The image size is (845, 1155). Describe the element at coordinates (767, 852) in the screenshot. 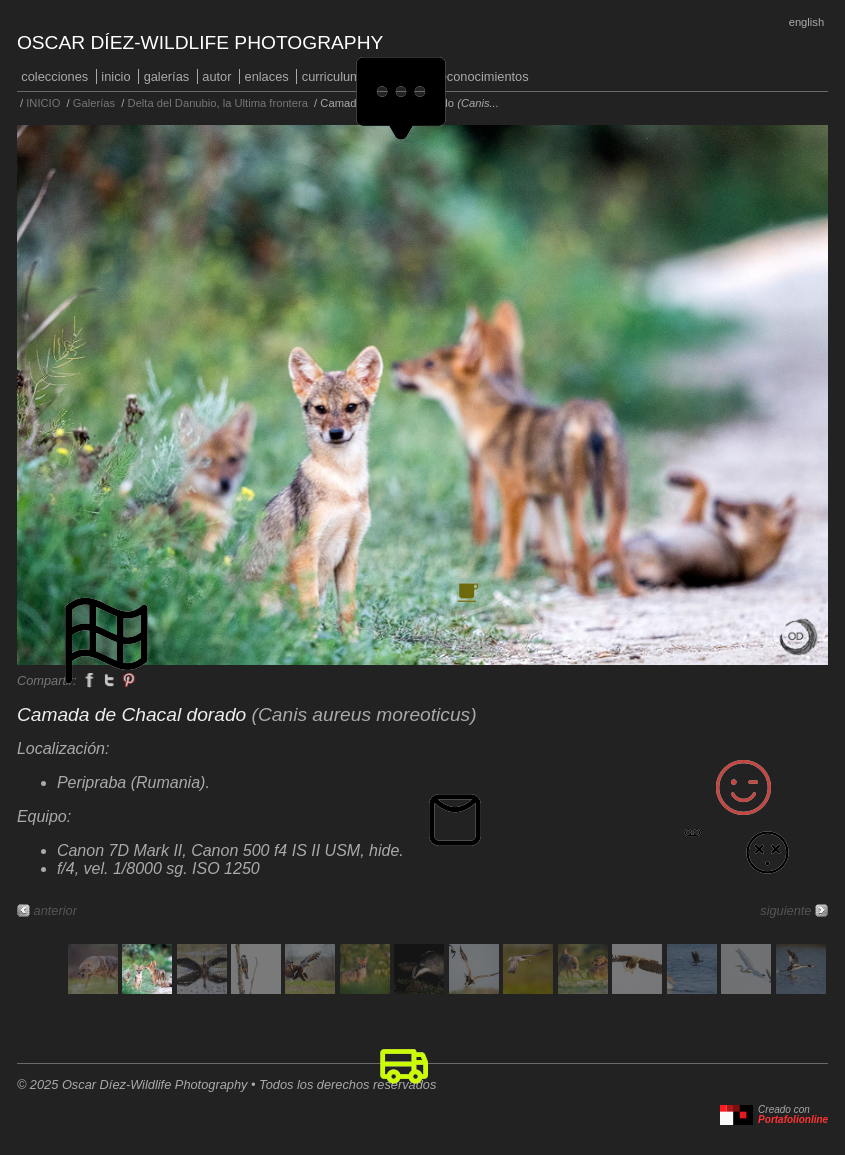

I see `indicates an error or failed action` at that location.